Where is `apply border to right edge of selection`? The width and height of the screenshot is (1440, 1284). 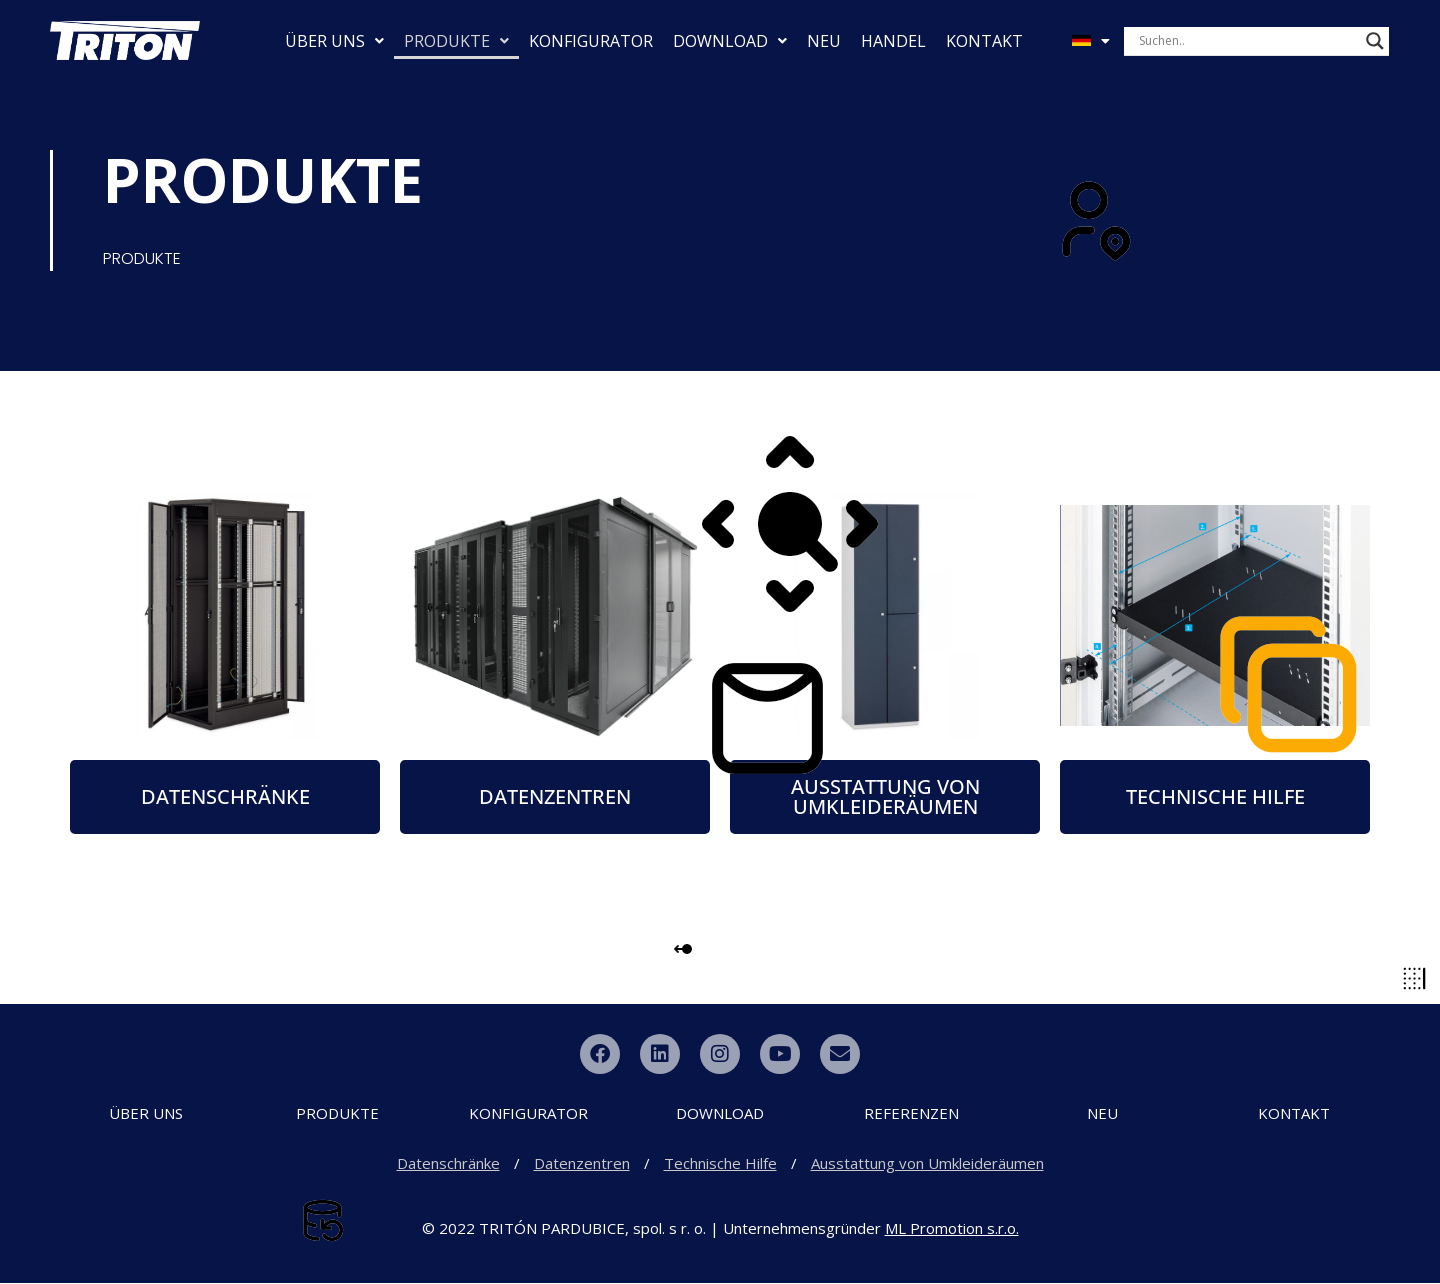 apply border to right edge of selection is located at coordinates (1414, 978).